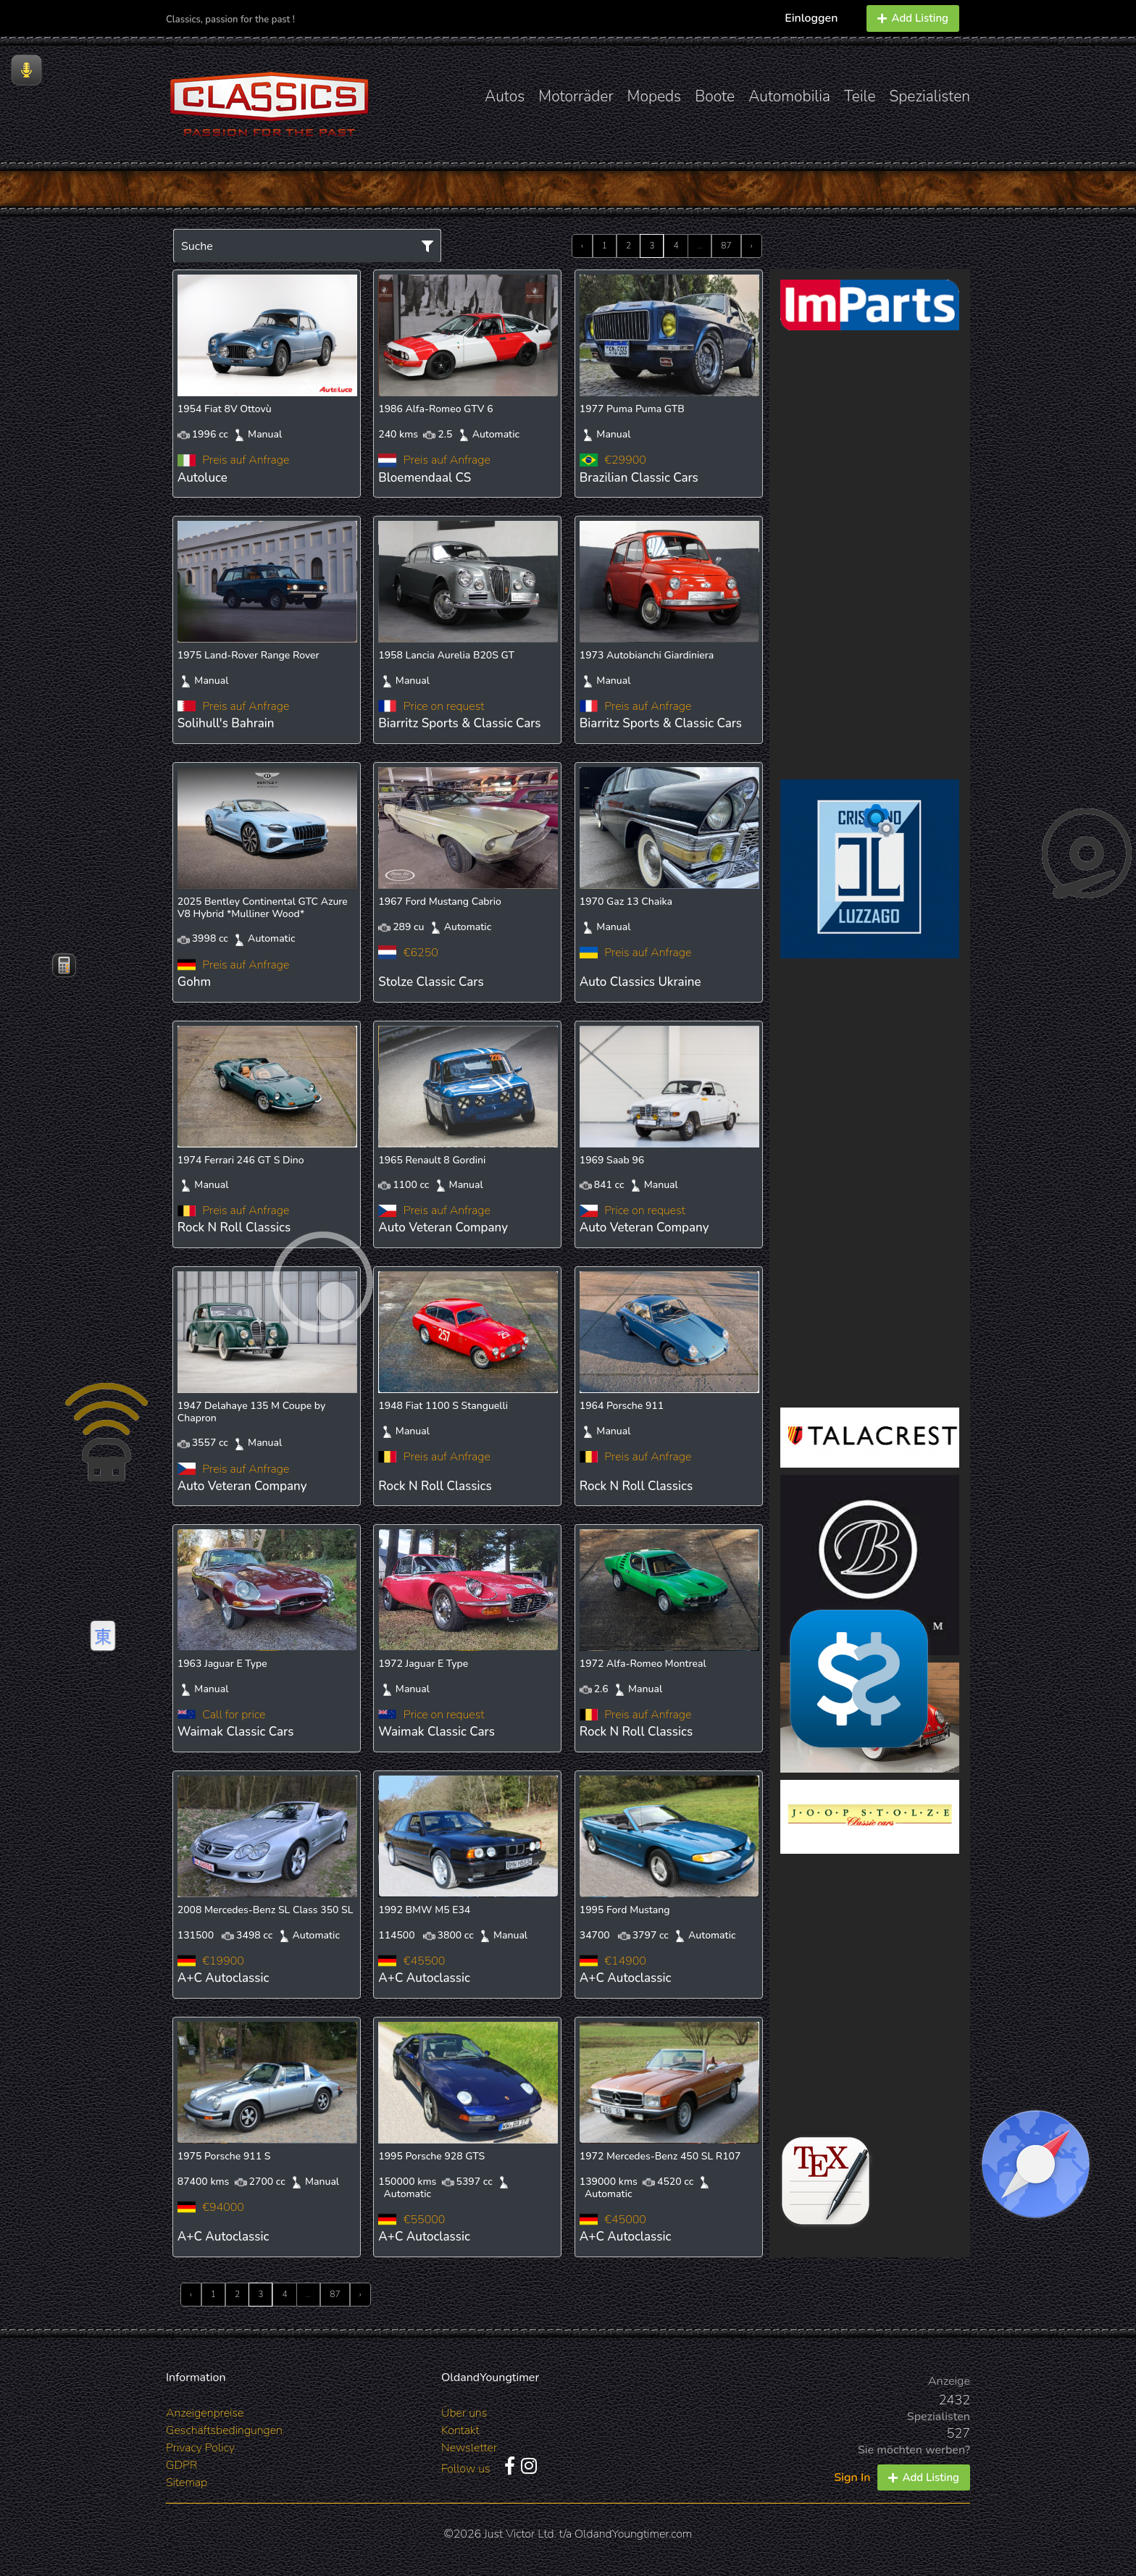  What do you see at coordinates (1035, 2164) in the screenshot?
I see `open the web browser` at bounding box center [1035, 2164].